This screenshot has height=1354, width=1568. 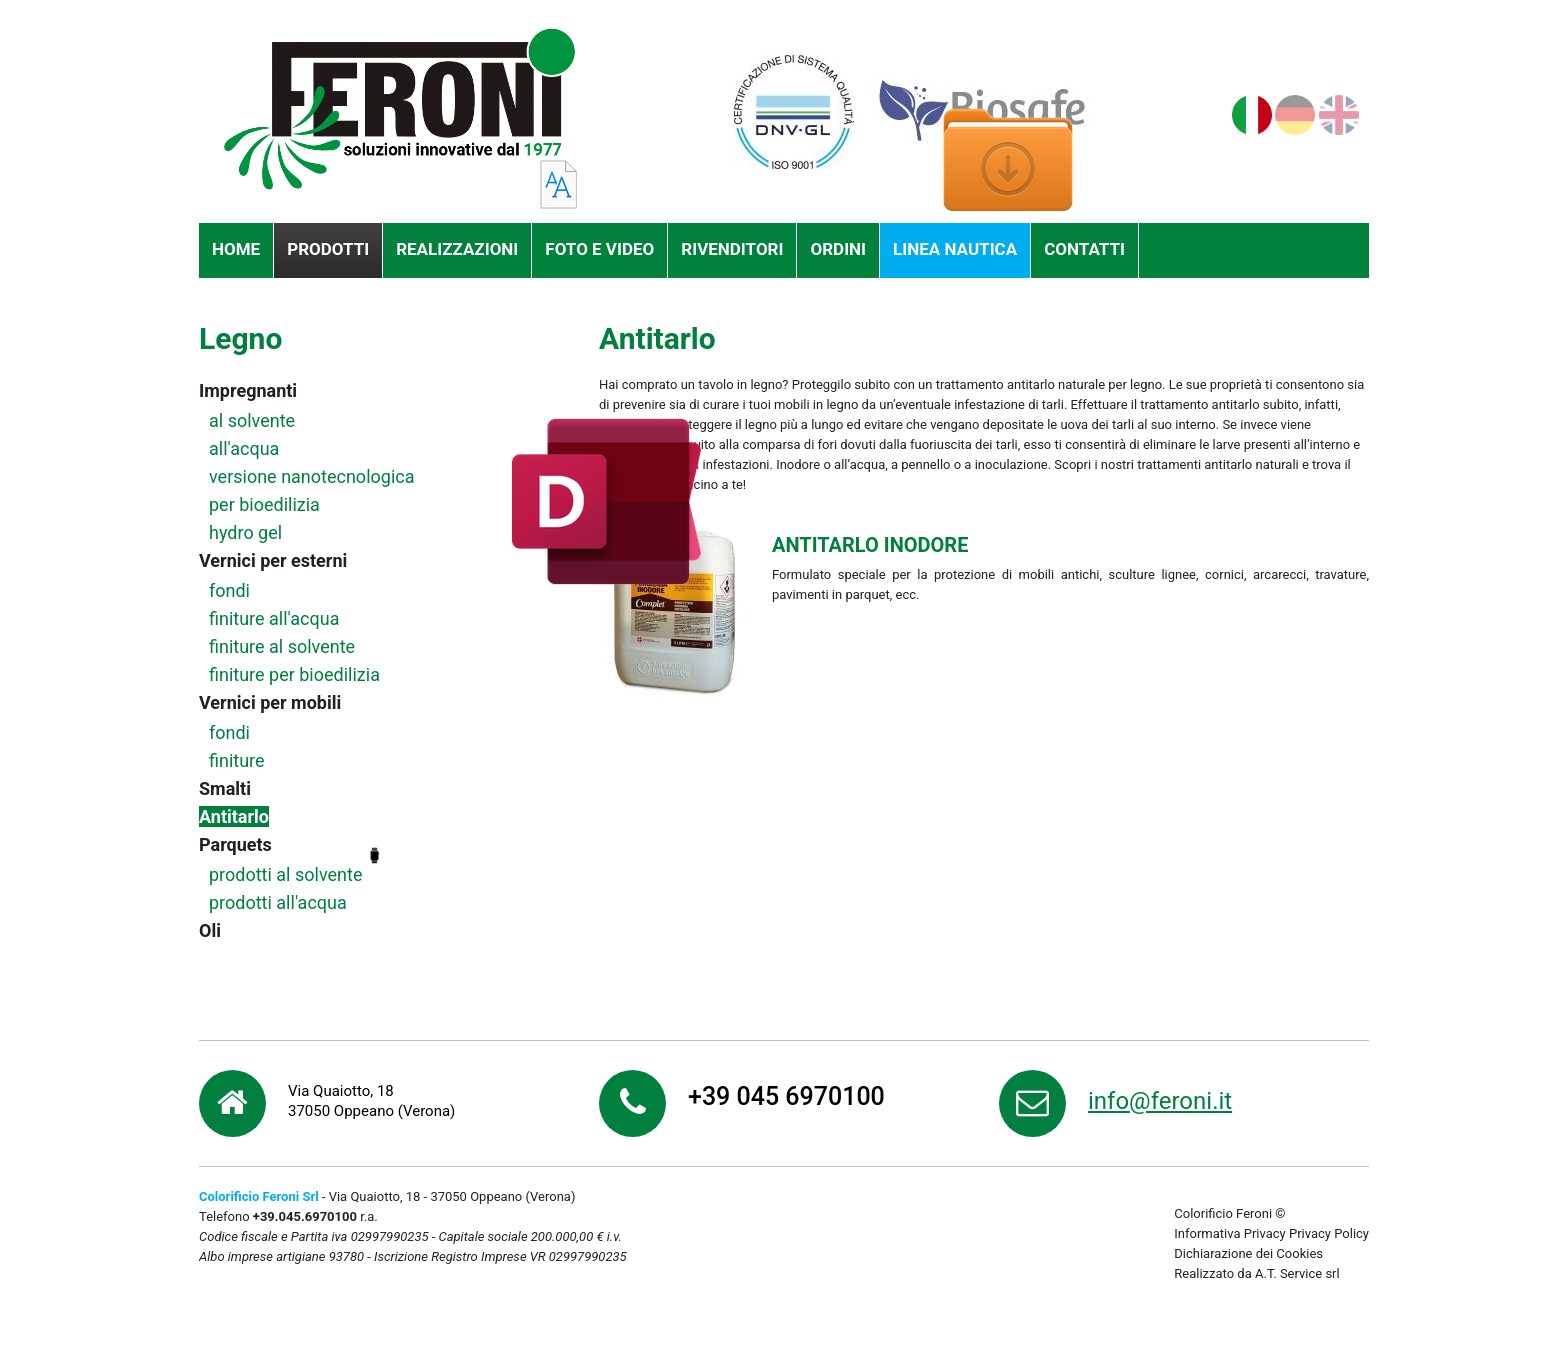 What do you see at coordinates (1008, 160) in the screenshot?
I see `access your downloads folder` at bounding box center [1008, 160].